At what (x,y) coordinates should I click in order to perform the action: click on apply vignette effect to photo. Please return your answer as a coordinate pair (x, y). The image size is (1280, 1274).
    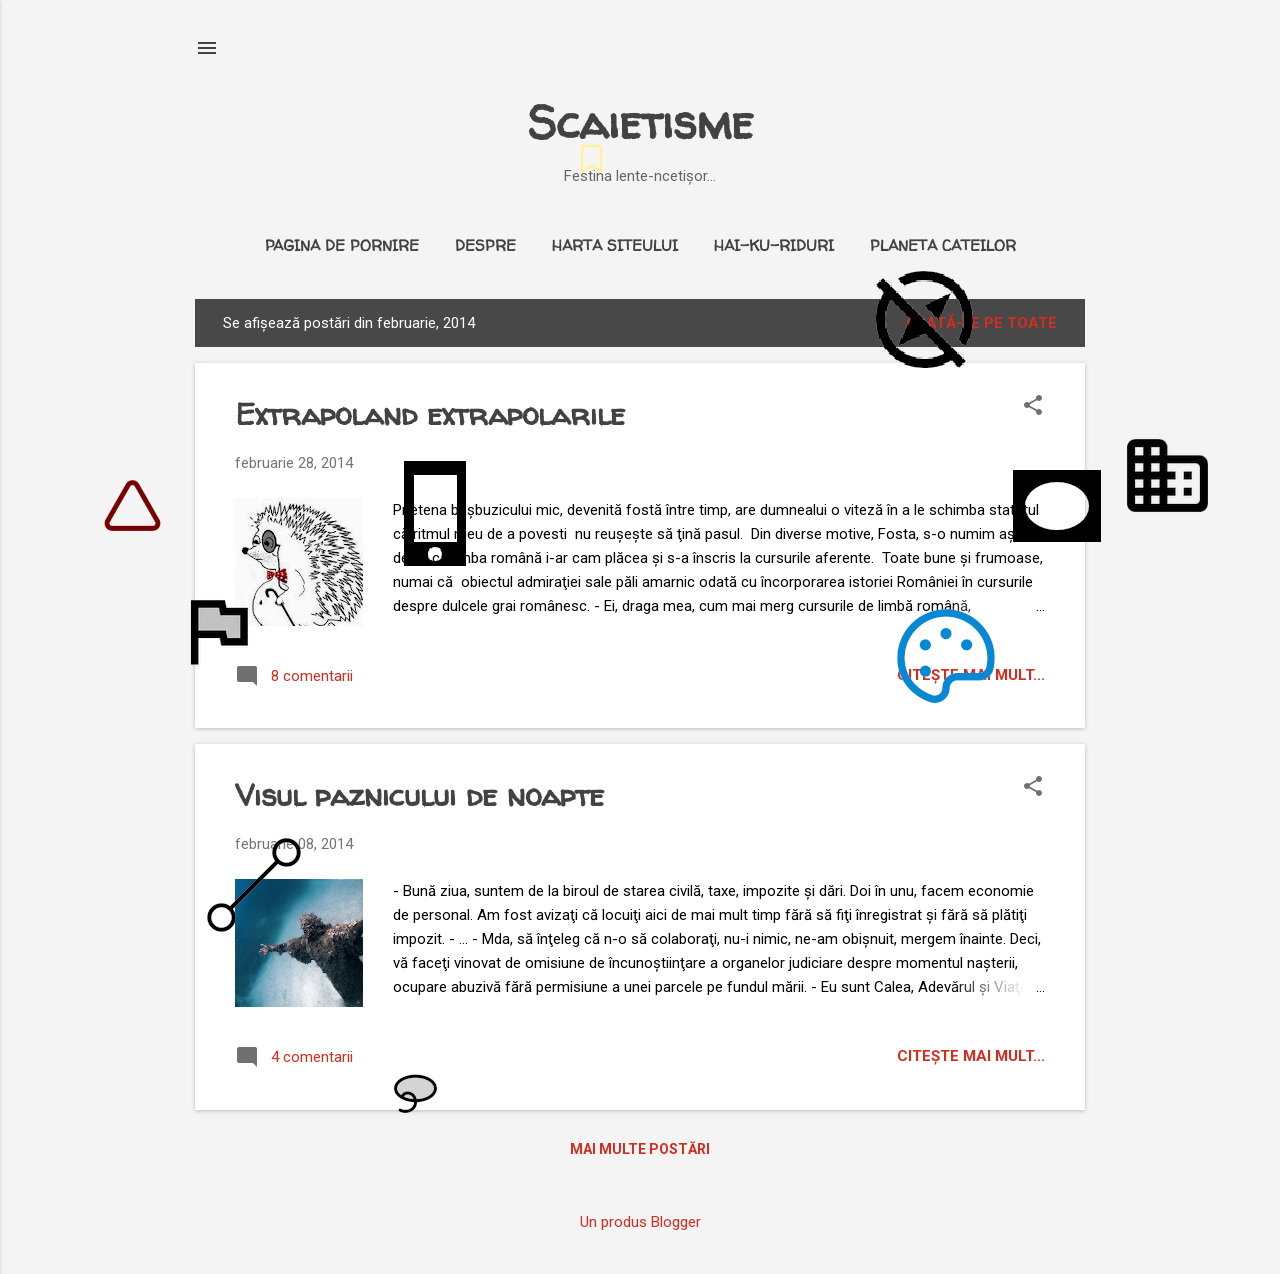
    Looking at the image, I should click on (1057, 506).